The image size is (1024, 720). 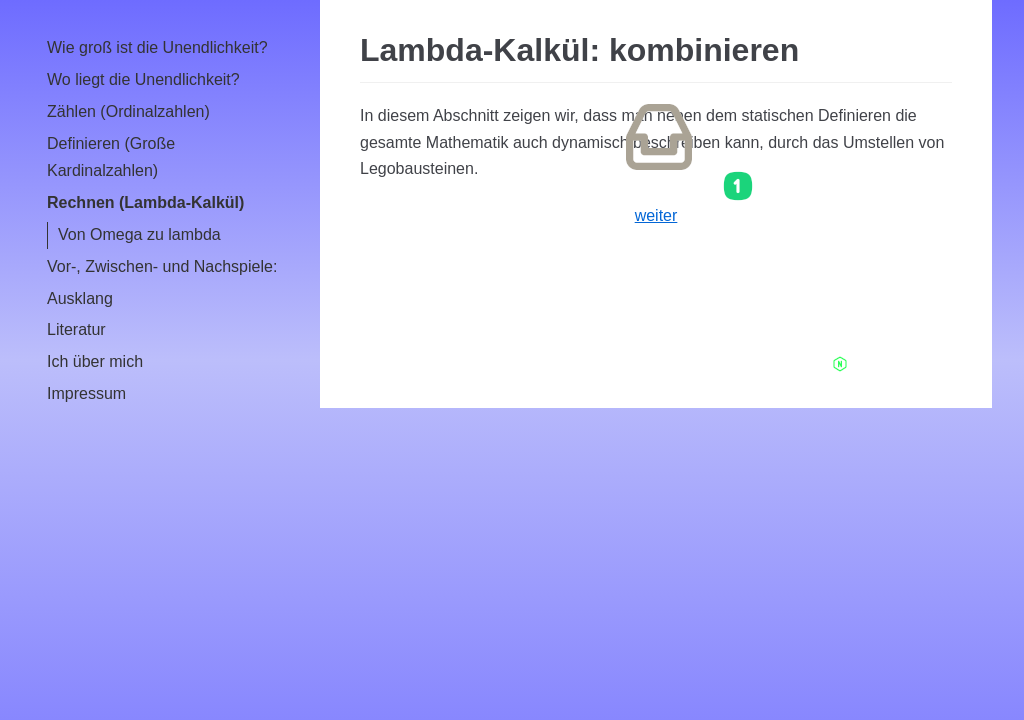 I want to click on view your inbox, so click(x=659, y=137).